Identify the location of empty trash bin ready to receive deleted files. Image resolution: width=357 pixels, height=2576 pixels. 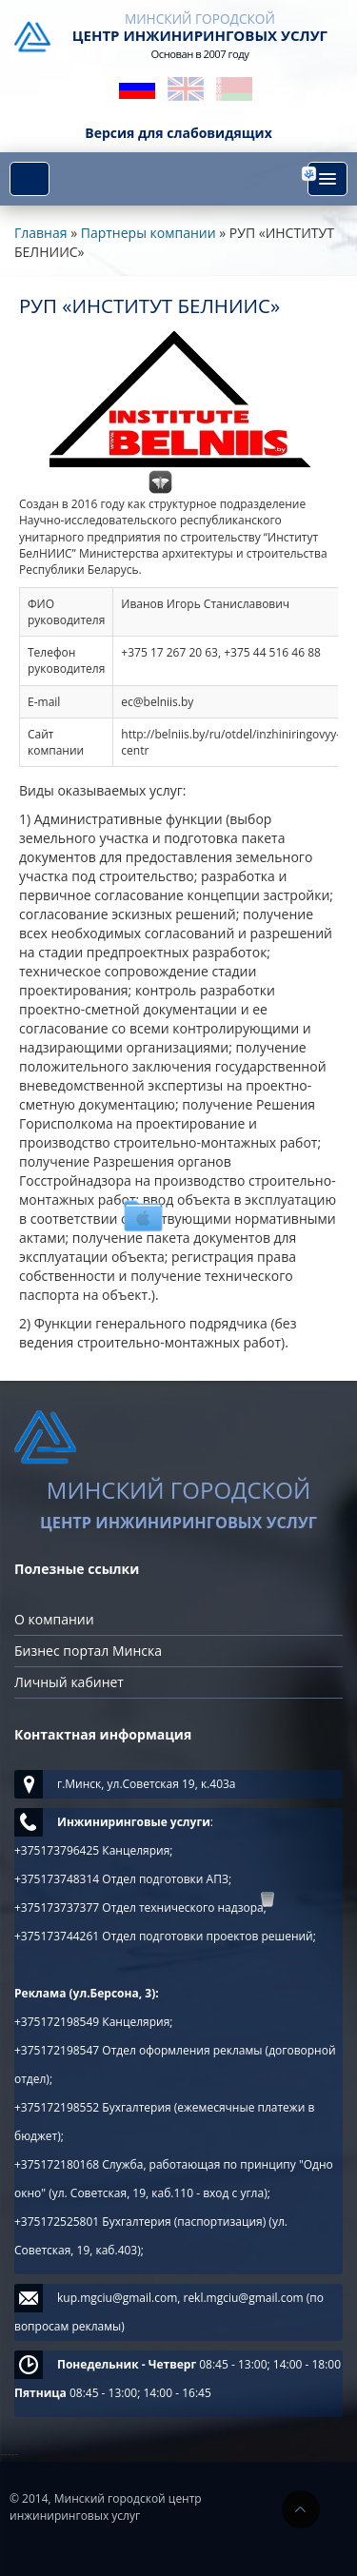
(268, 1899).